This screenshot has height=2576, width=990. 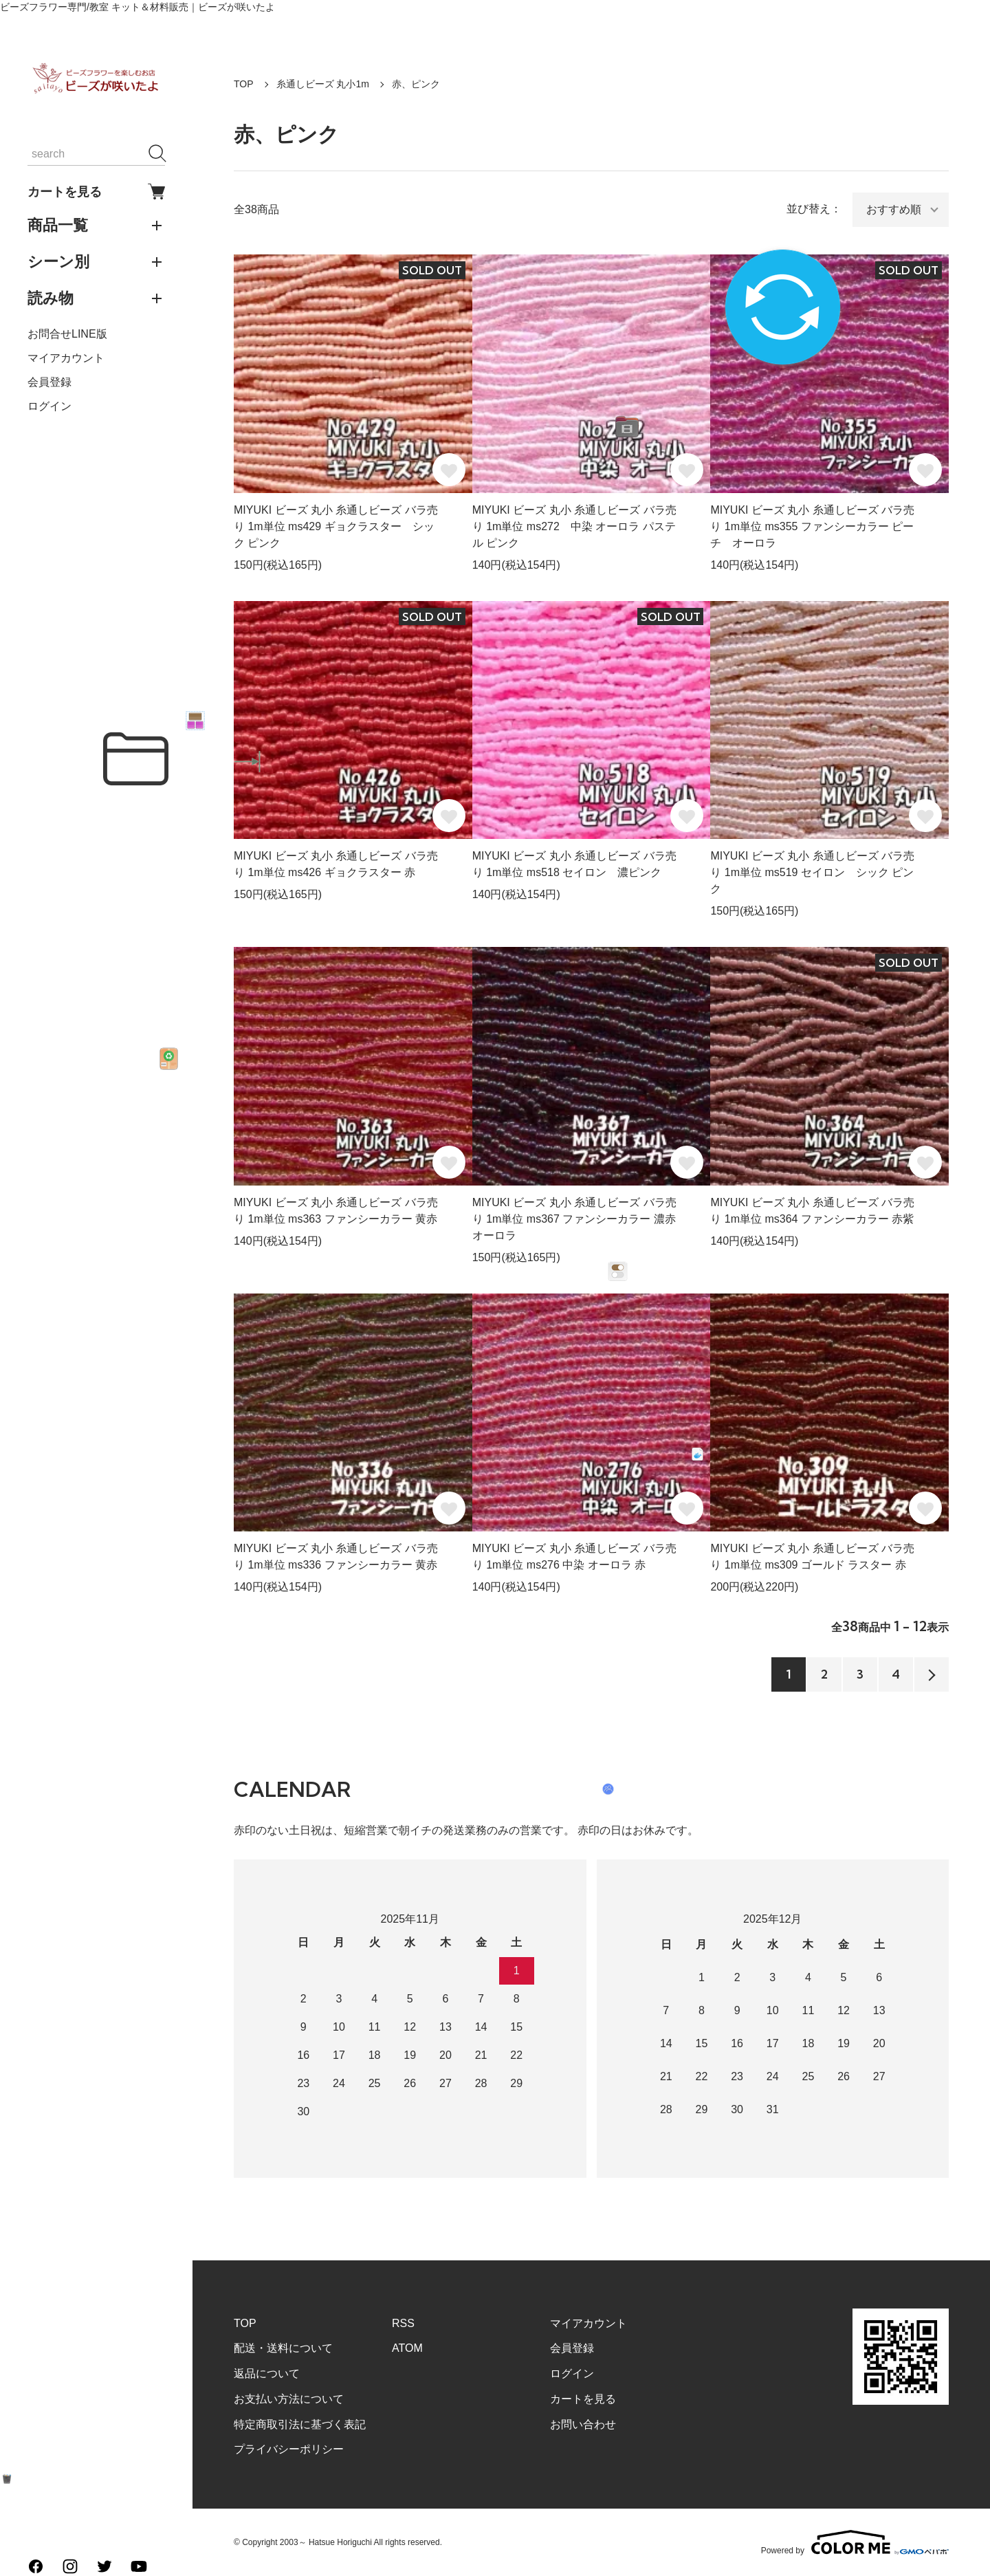 I want to click on indicates file is syncing with shared folder, so click(x=782, y=307).